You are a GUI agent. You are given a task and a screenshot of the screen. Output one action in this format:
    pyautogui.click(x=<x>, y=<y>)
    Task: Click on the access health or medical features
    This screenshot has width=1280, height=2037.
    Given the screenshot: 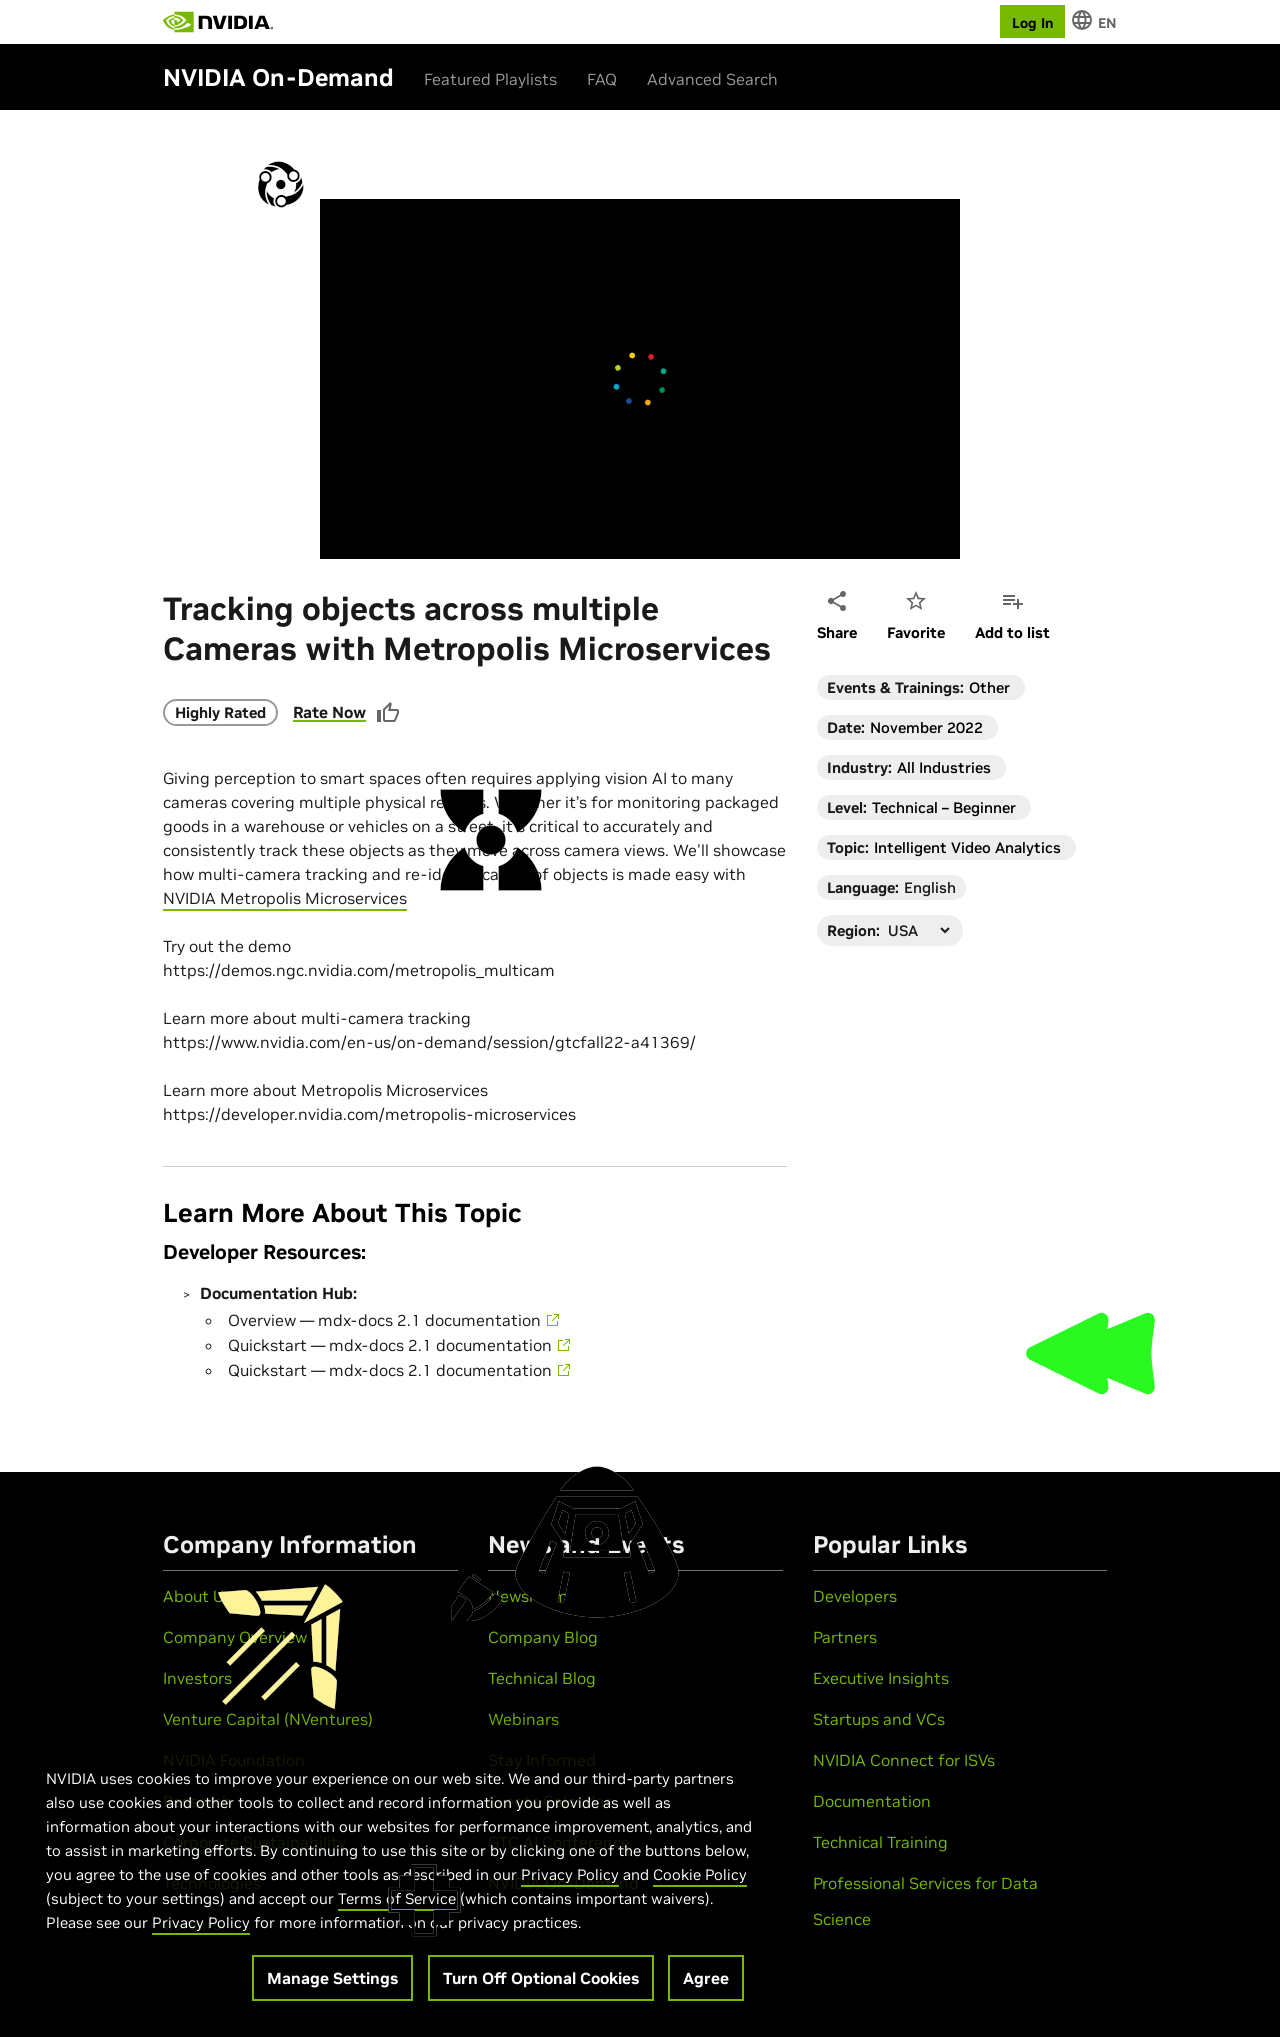 What is the action you would take?
    pyautogui.click(x=424, y=1899)
    